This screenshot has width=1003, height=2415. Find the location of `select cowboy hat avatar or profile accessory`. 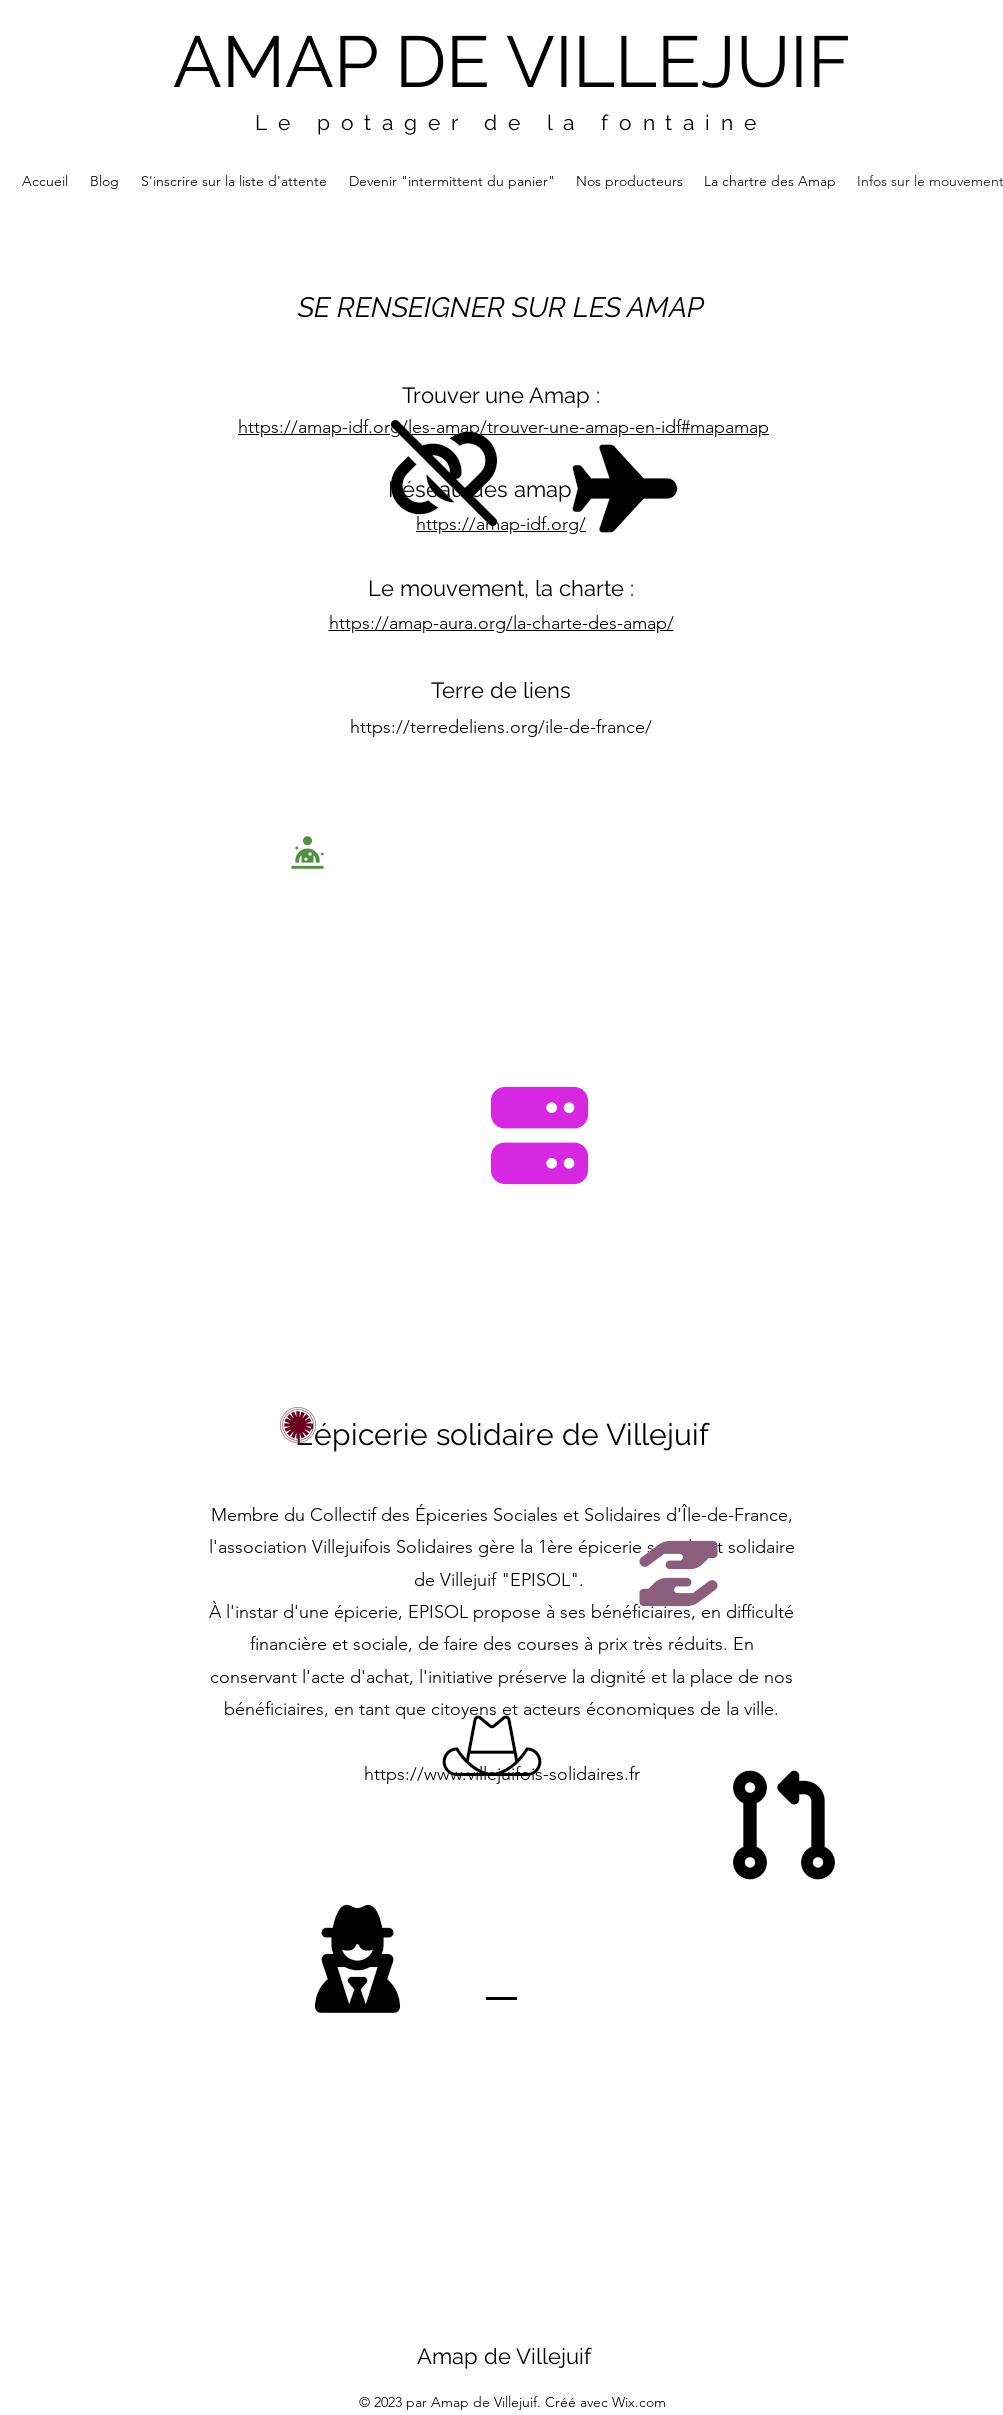

select cowboy hat avatar or profile accessory is located at coordinates (492, 1749).